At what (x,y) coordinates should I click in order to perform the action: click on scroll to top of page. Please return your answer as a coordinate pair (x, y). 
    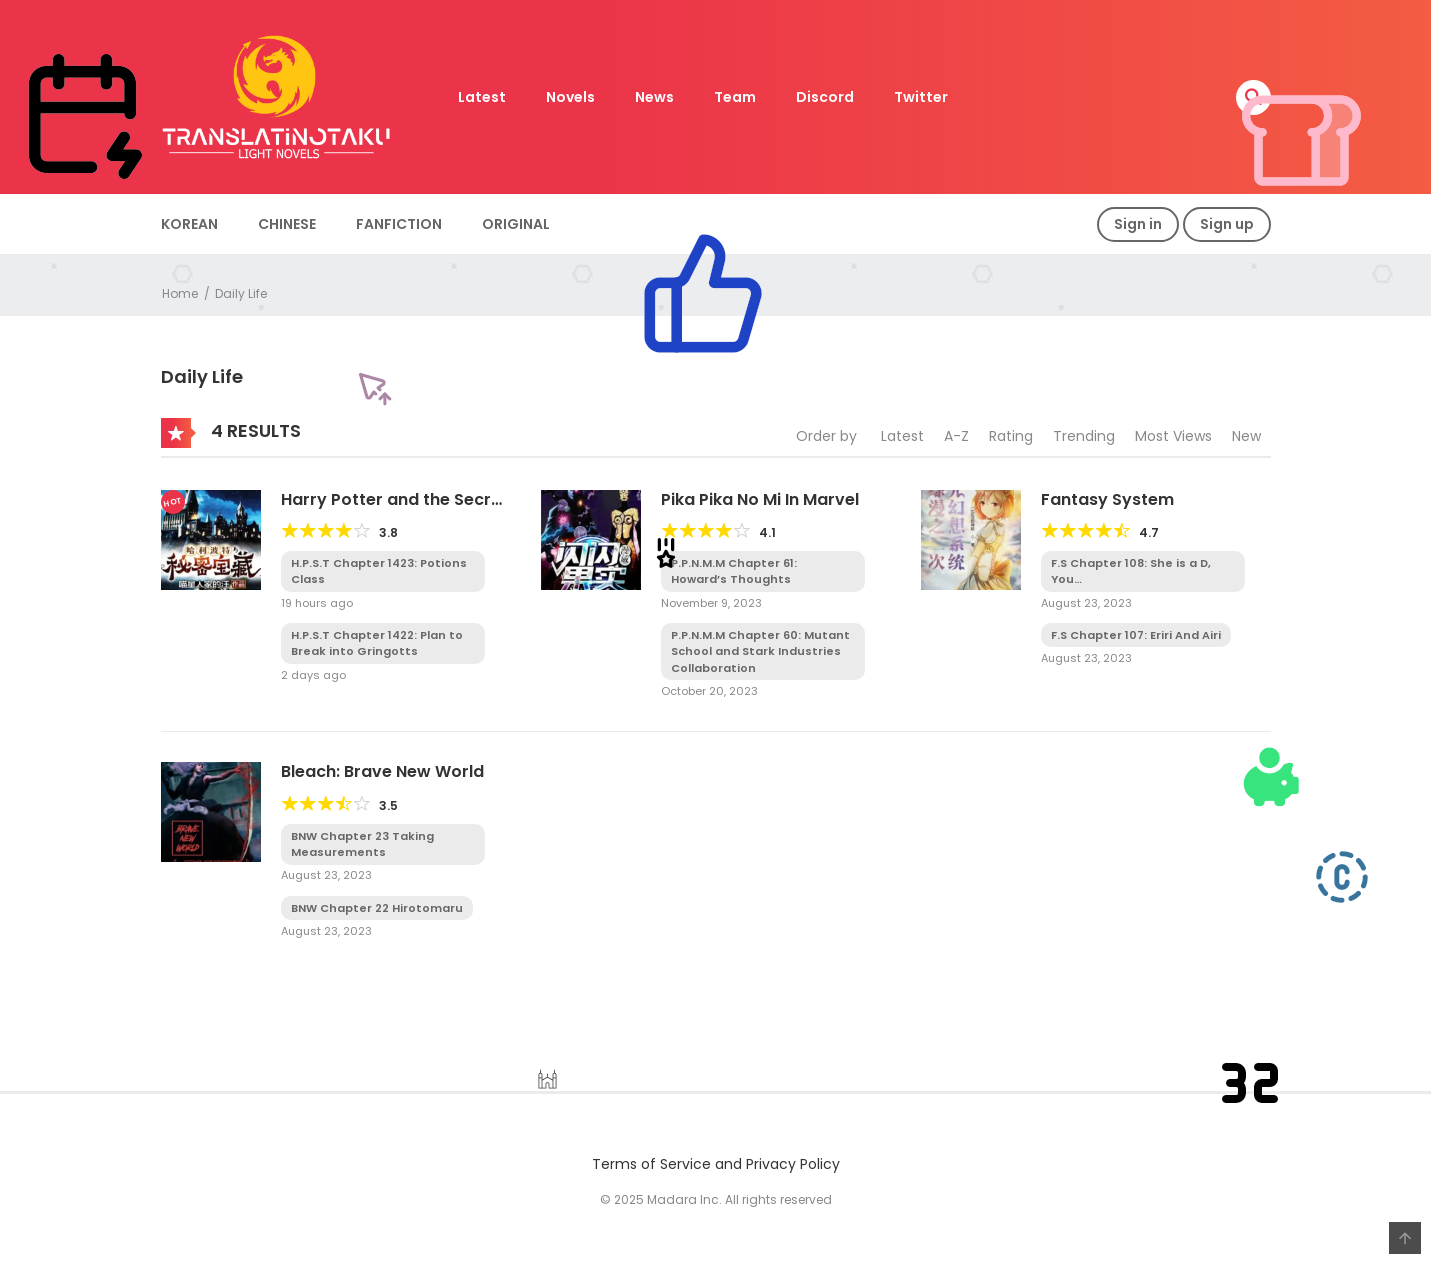
    Looking at the image, I should click on (373, 387).